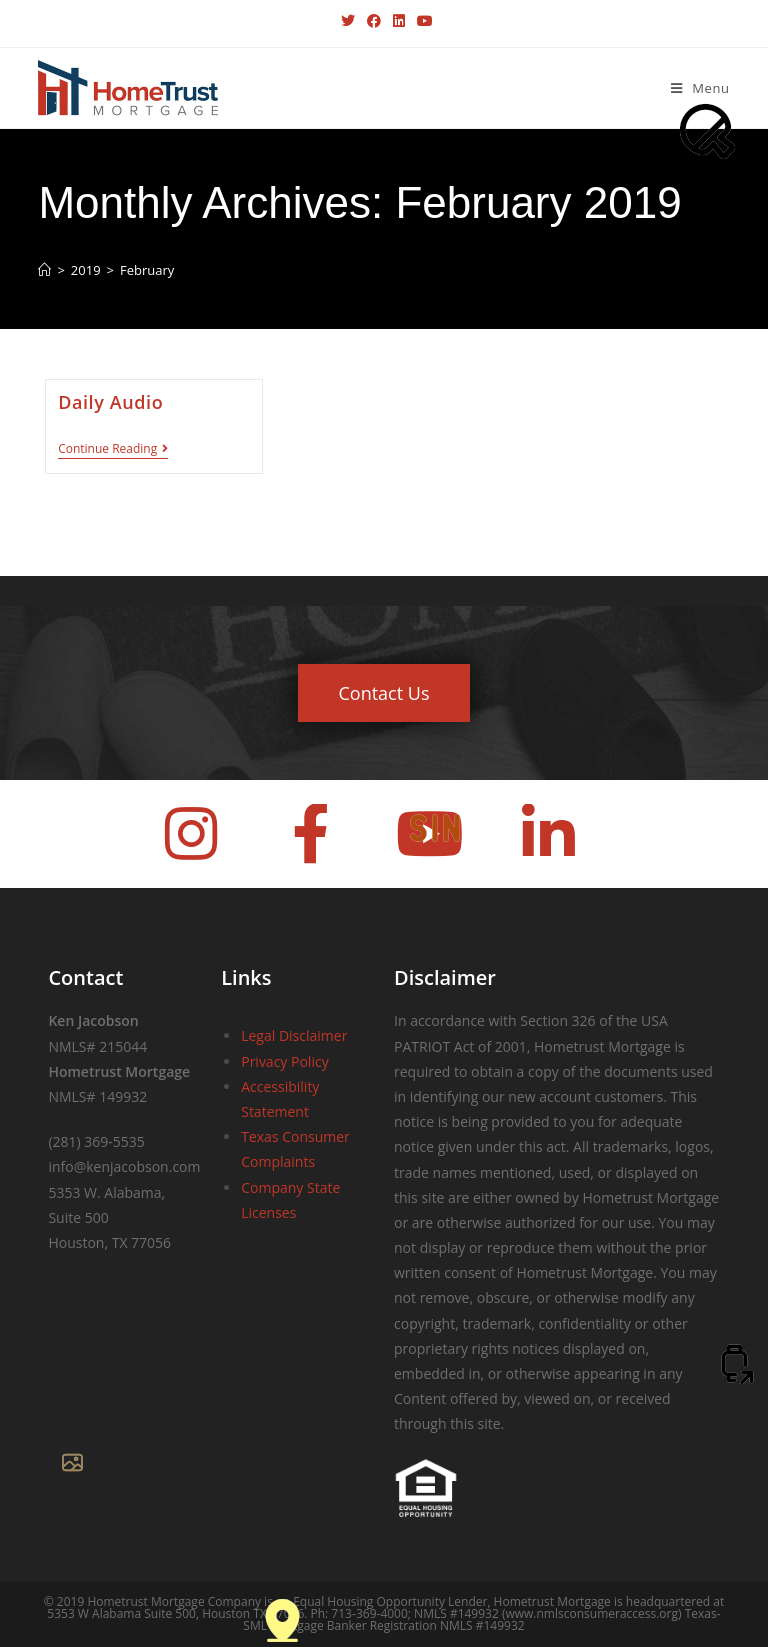 The width and height of the screenshot is (768, 1647). I want to click on view image or photo, so click(72, 1462).